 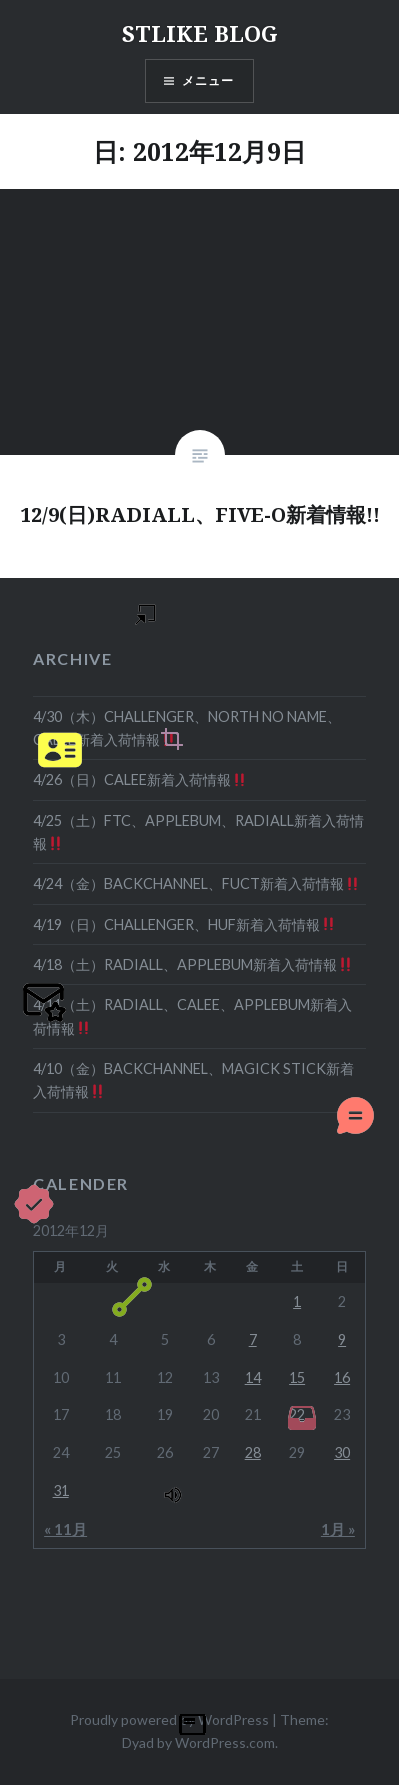 What do you see at coordinates (132, 1297) in the screenshot?
I see `draw a line between two points` at bounding box center [132, 1297].